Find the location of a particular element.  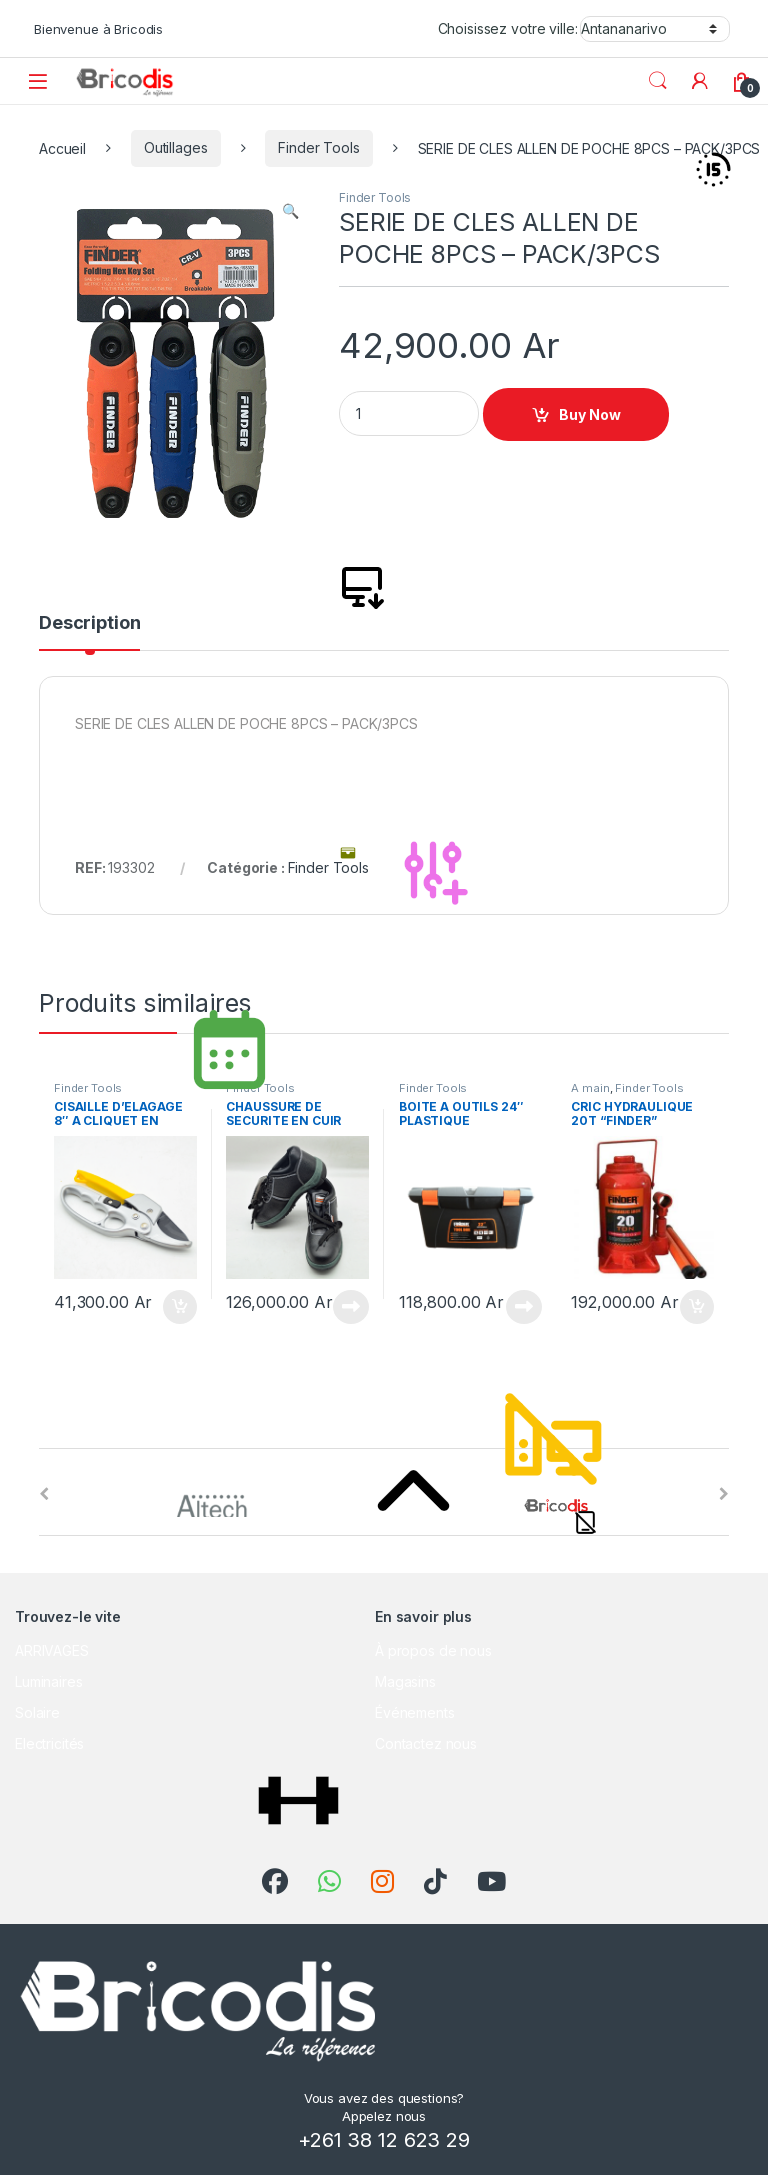

ipad device is disabled or unavailable is located at coordinates (585, 1522).